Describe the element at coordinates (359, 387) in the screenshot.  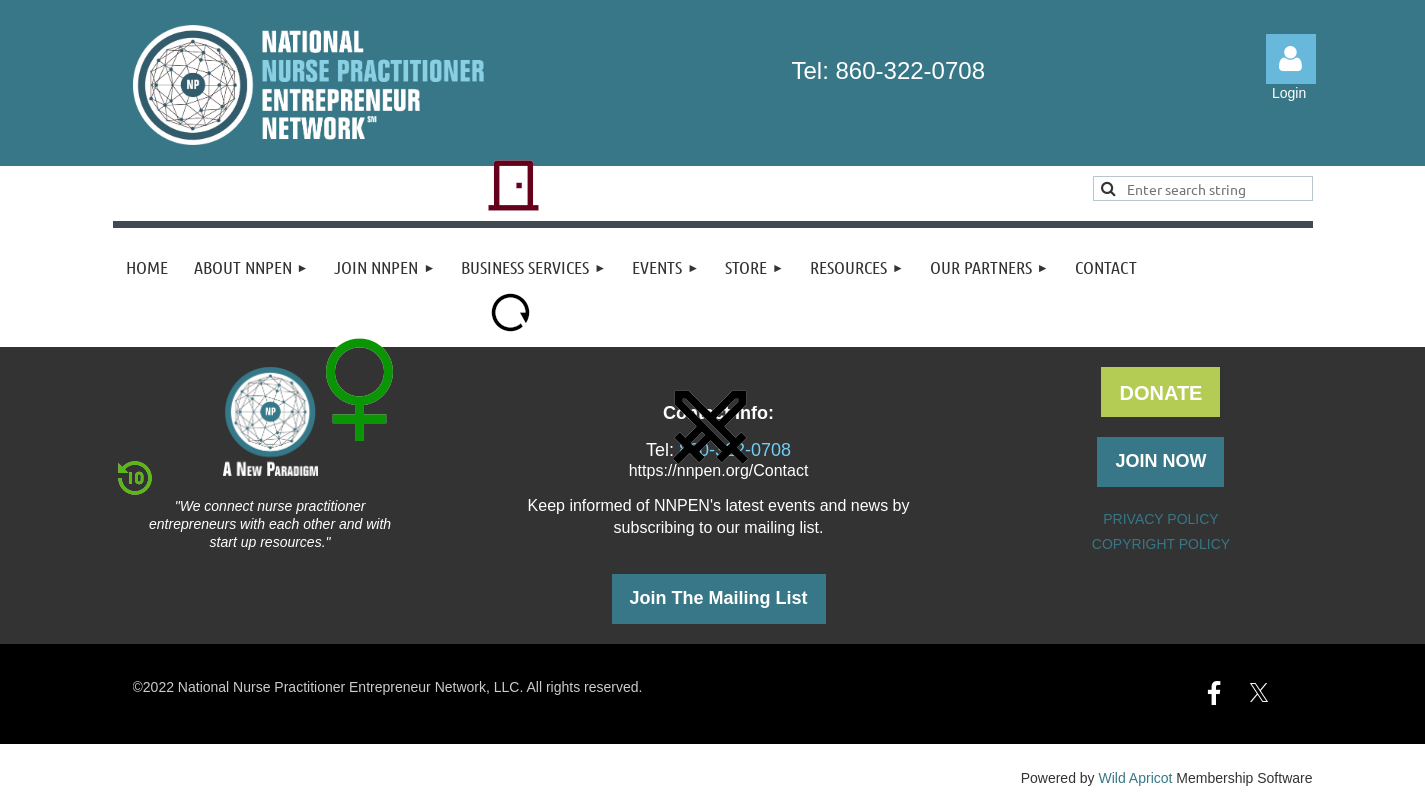
I see `indicates female or women's category` at that location.